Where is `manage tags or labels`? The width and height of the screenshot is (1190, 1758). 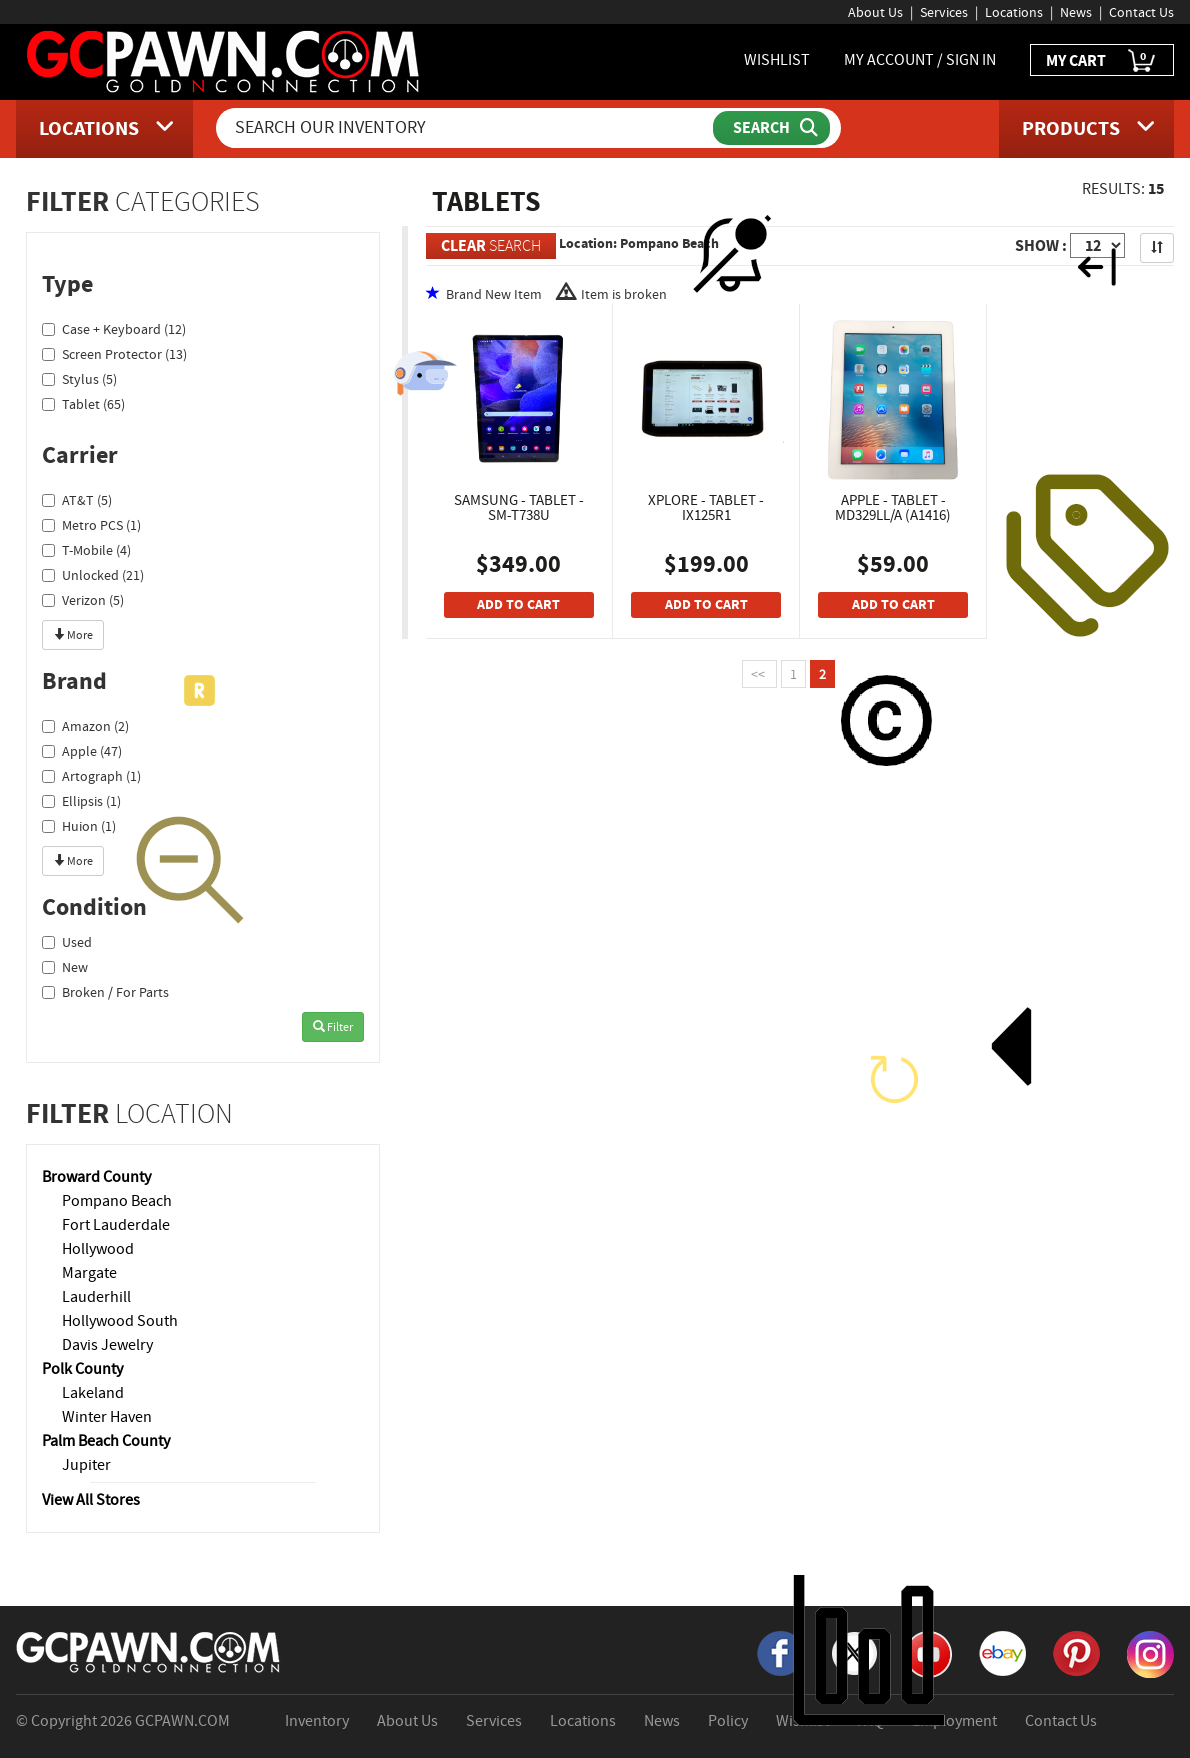 manage tags or labels is located at coordinates (1087, 555).